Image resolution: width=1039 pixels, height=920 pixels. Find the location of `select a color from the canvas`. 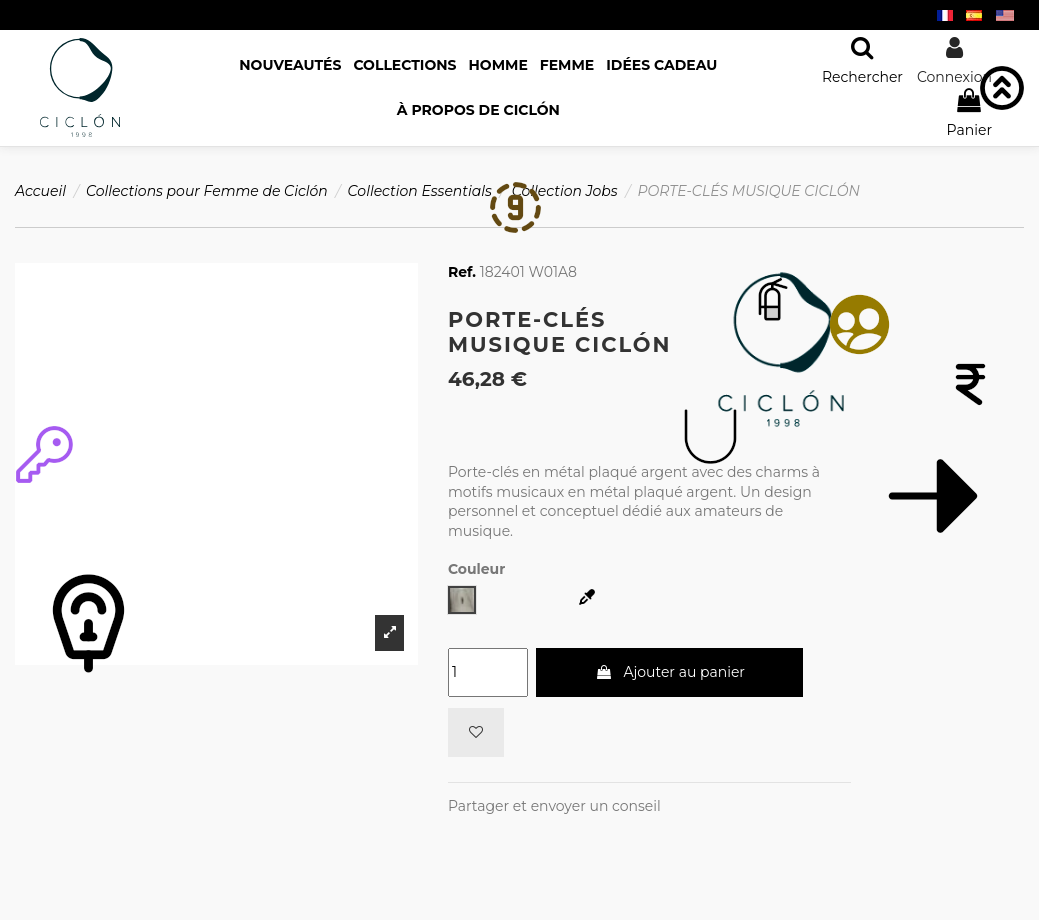

select a color from the canvas is located at coordinates (587, 597).